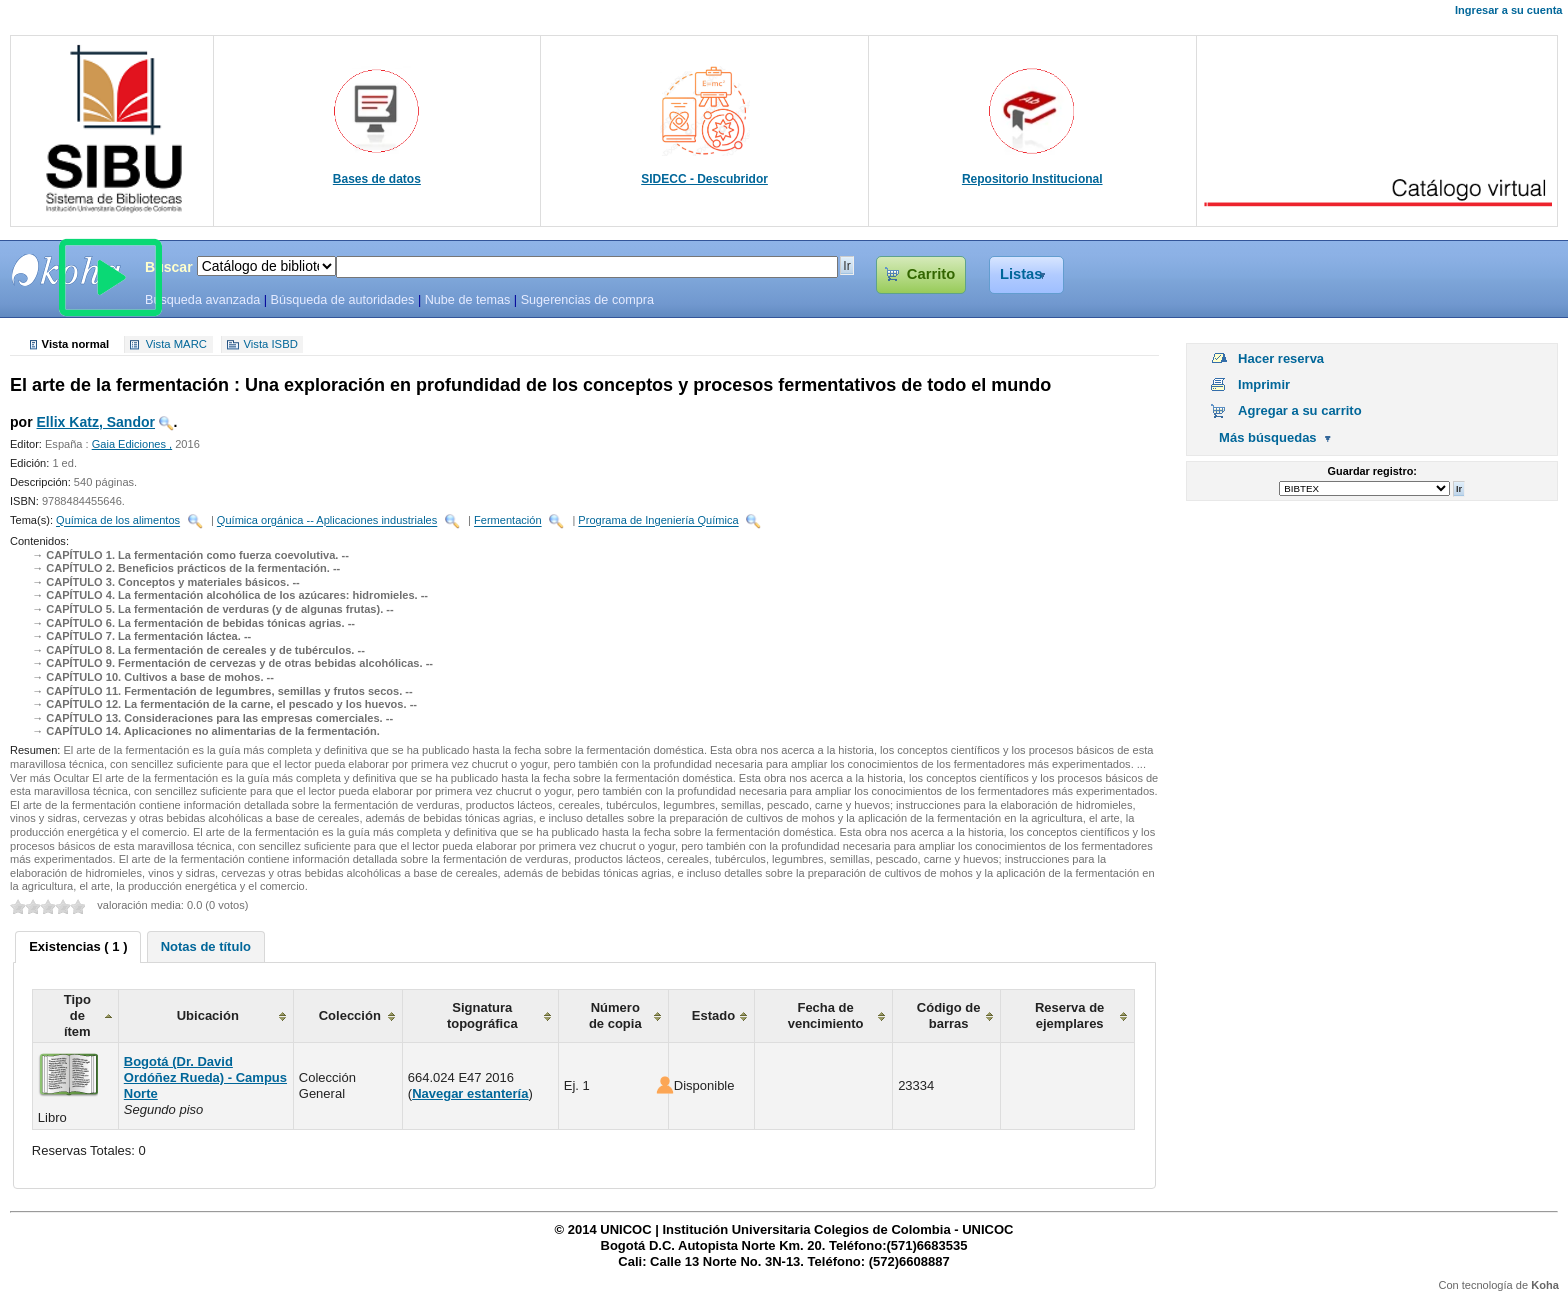 The height and width of the screenshot is (1312, 1568). Describe the element at coordinates (110, 277) in the screenshot. I see `play a video` at that location.